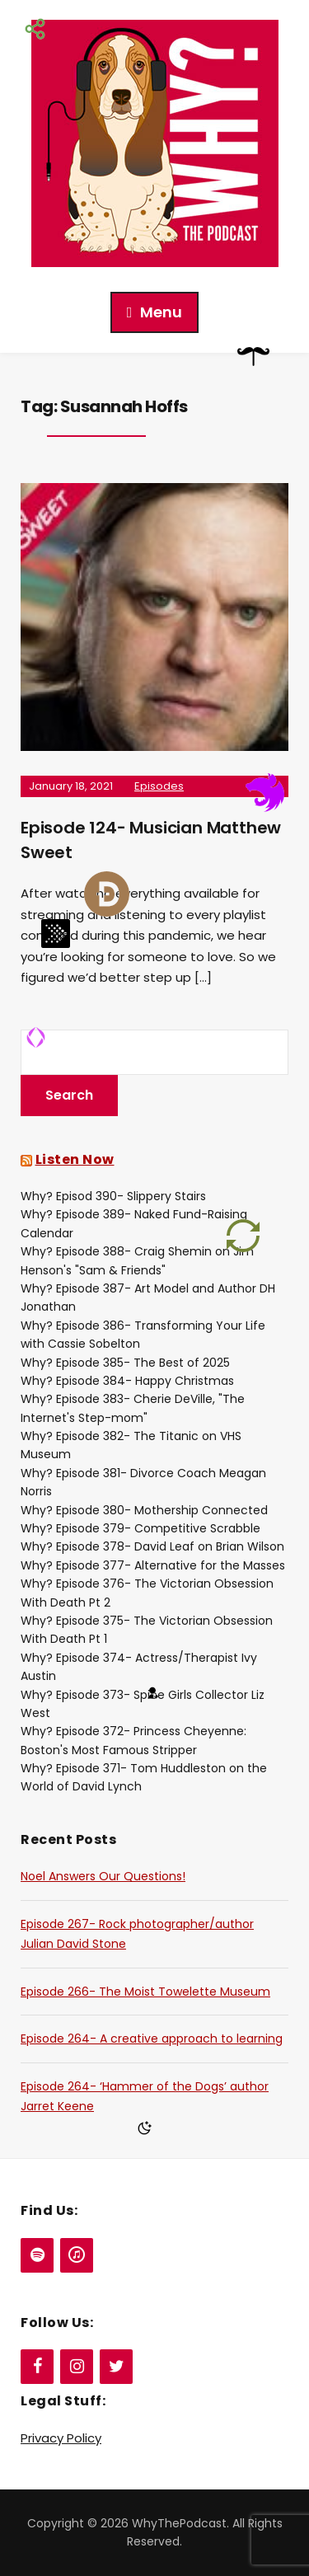 The height and width of the screenshot is (2576, 309). I want to click on ethereum name service (ENS) logo, so click(35, 1037).